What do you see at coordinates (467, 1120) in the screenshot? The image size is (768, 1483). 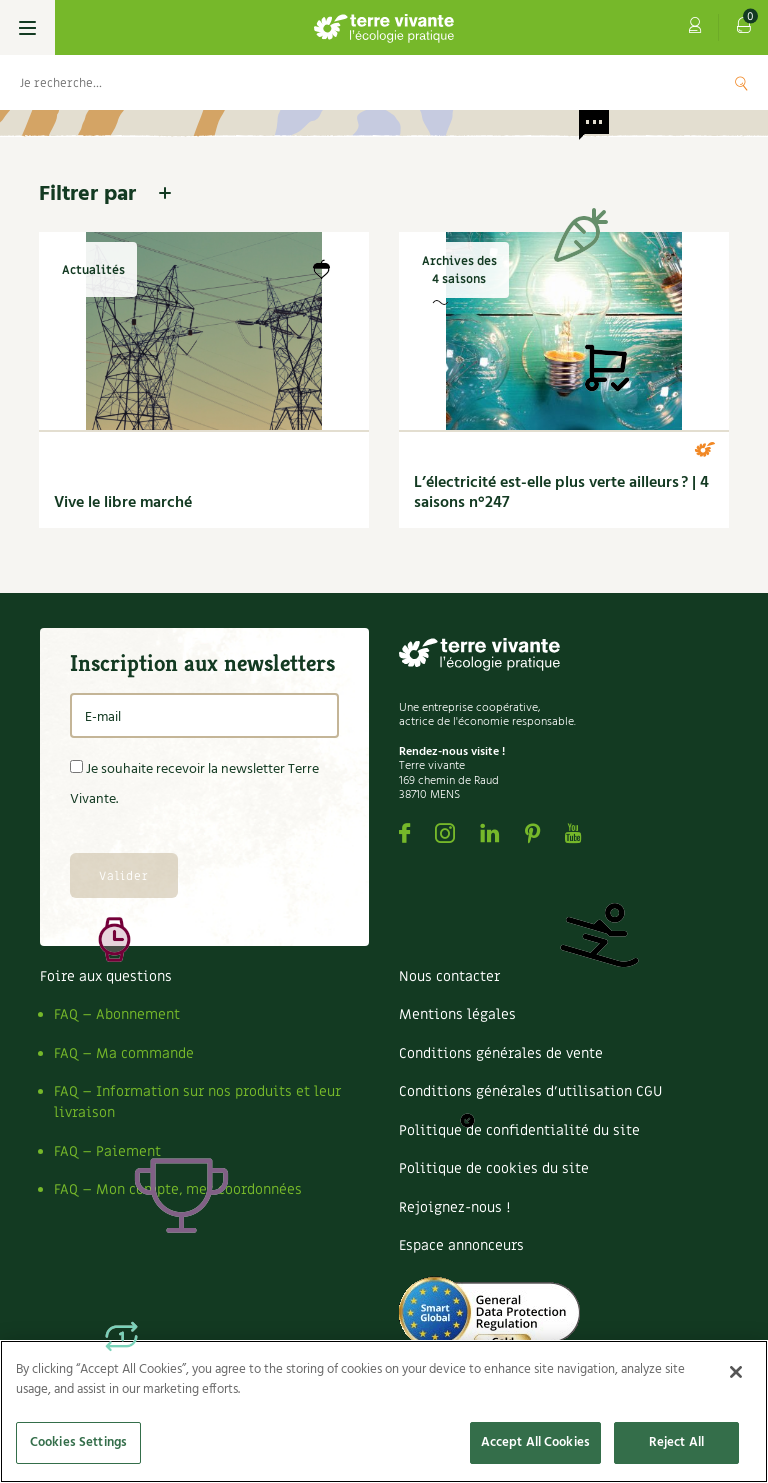 I see `navigate to previous or lower-left content` at bounding box center [467, 1120].